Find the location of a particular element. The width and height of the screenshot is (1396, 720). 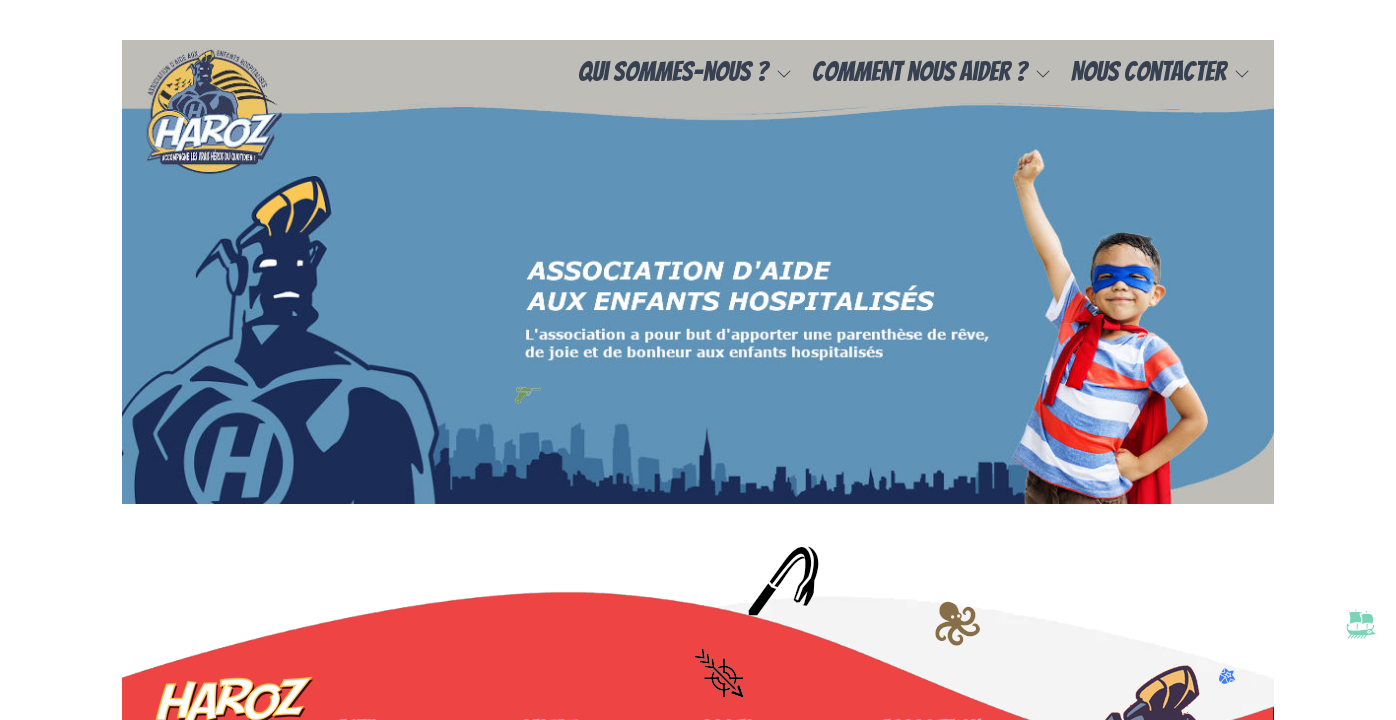

access weapons or firearms inventory is located at coordinates (528, 395).